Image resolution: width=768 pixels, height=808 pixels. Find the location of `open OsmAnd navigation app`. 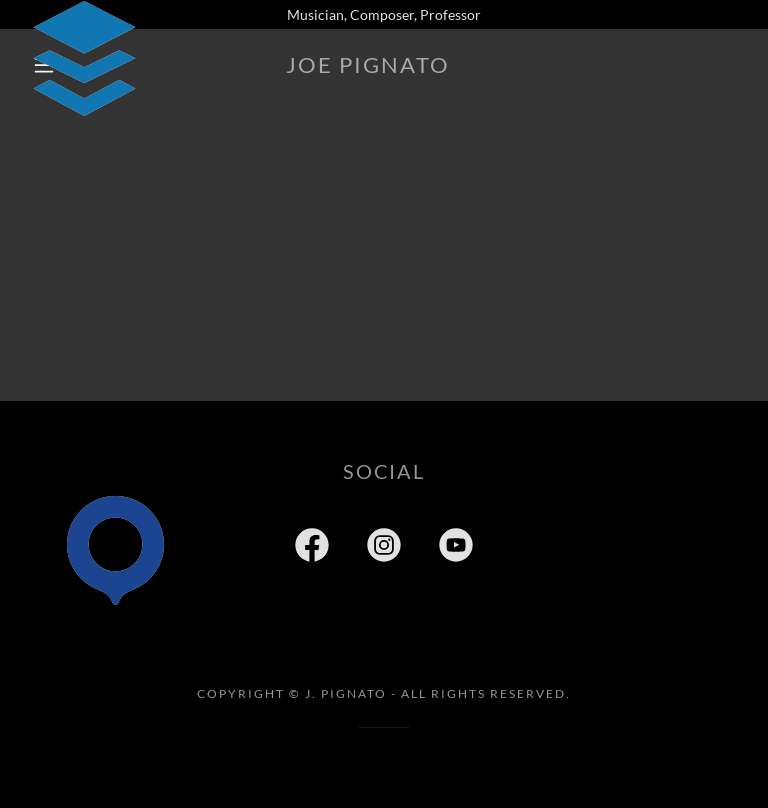

open OsmAnd navigation app is located at coordinates (115, 550).